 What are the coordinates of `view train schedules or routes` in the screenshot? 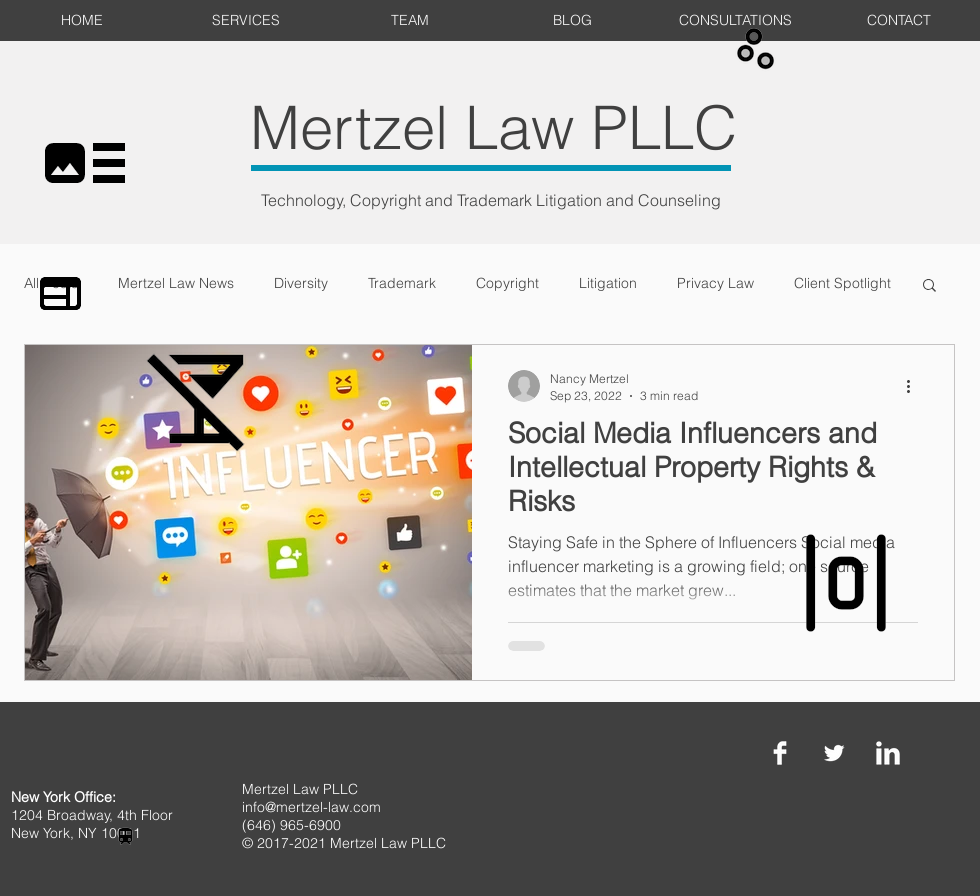 It's located at (125, 836).